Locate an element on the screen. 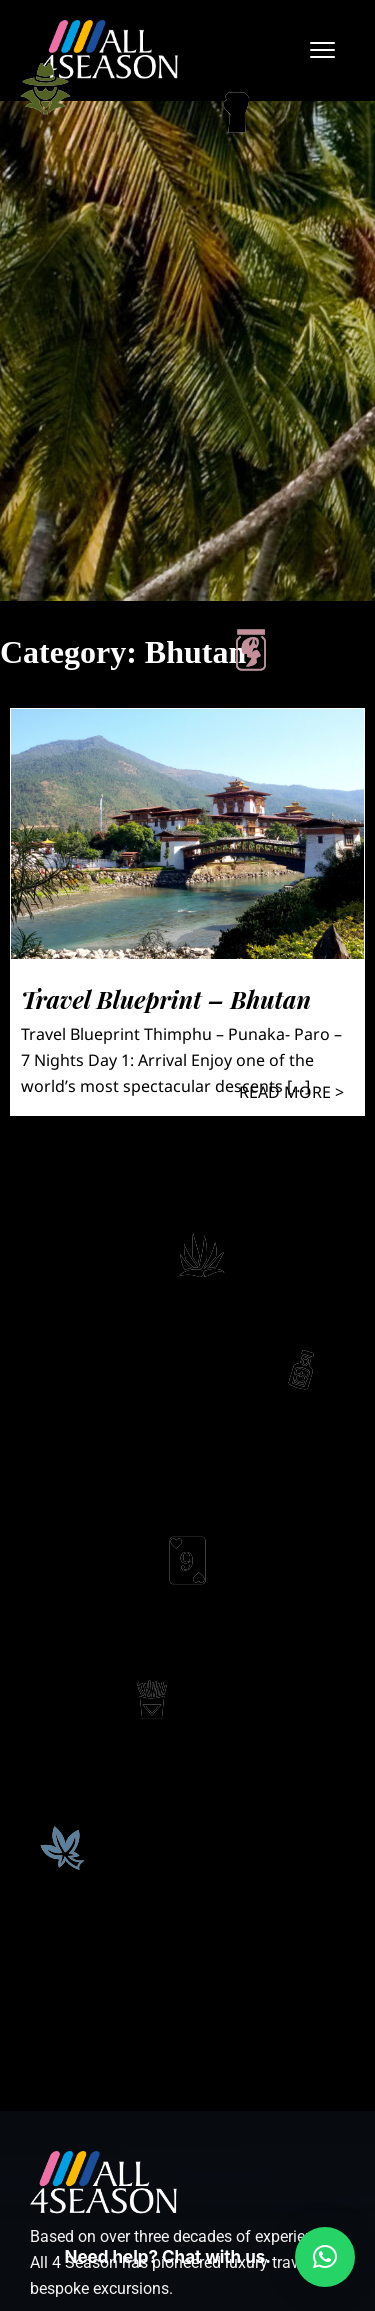  select ketchup as a condiment option is located at coordinates (301, 1369).